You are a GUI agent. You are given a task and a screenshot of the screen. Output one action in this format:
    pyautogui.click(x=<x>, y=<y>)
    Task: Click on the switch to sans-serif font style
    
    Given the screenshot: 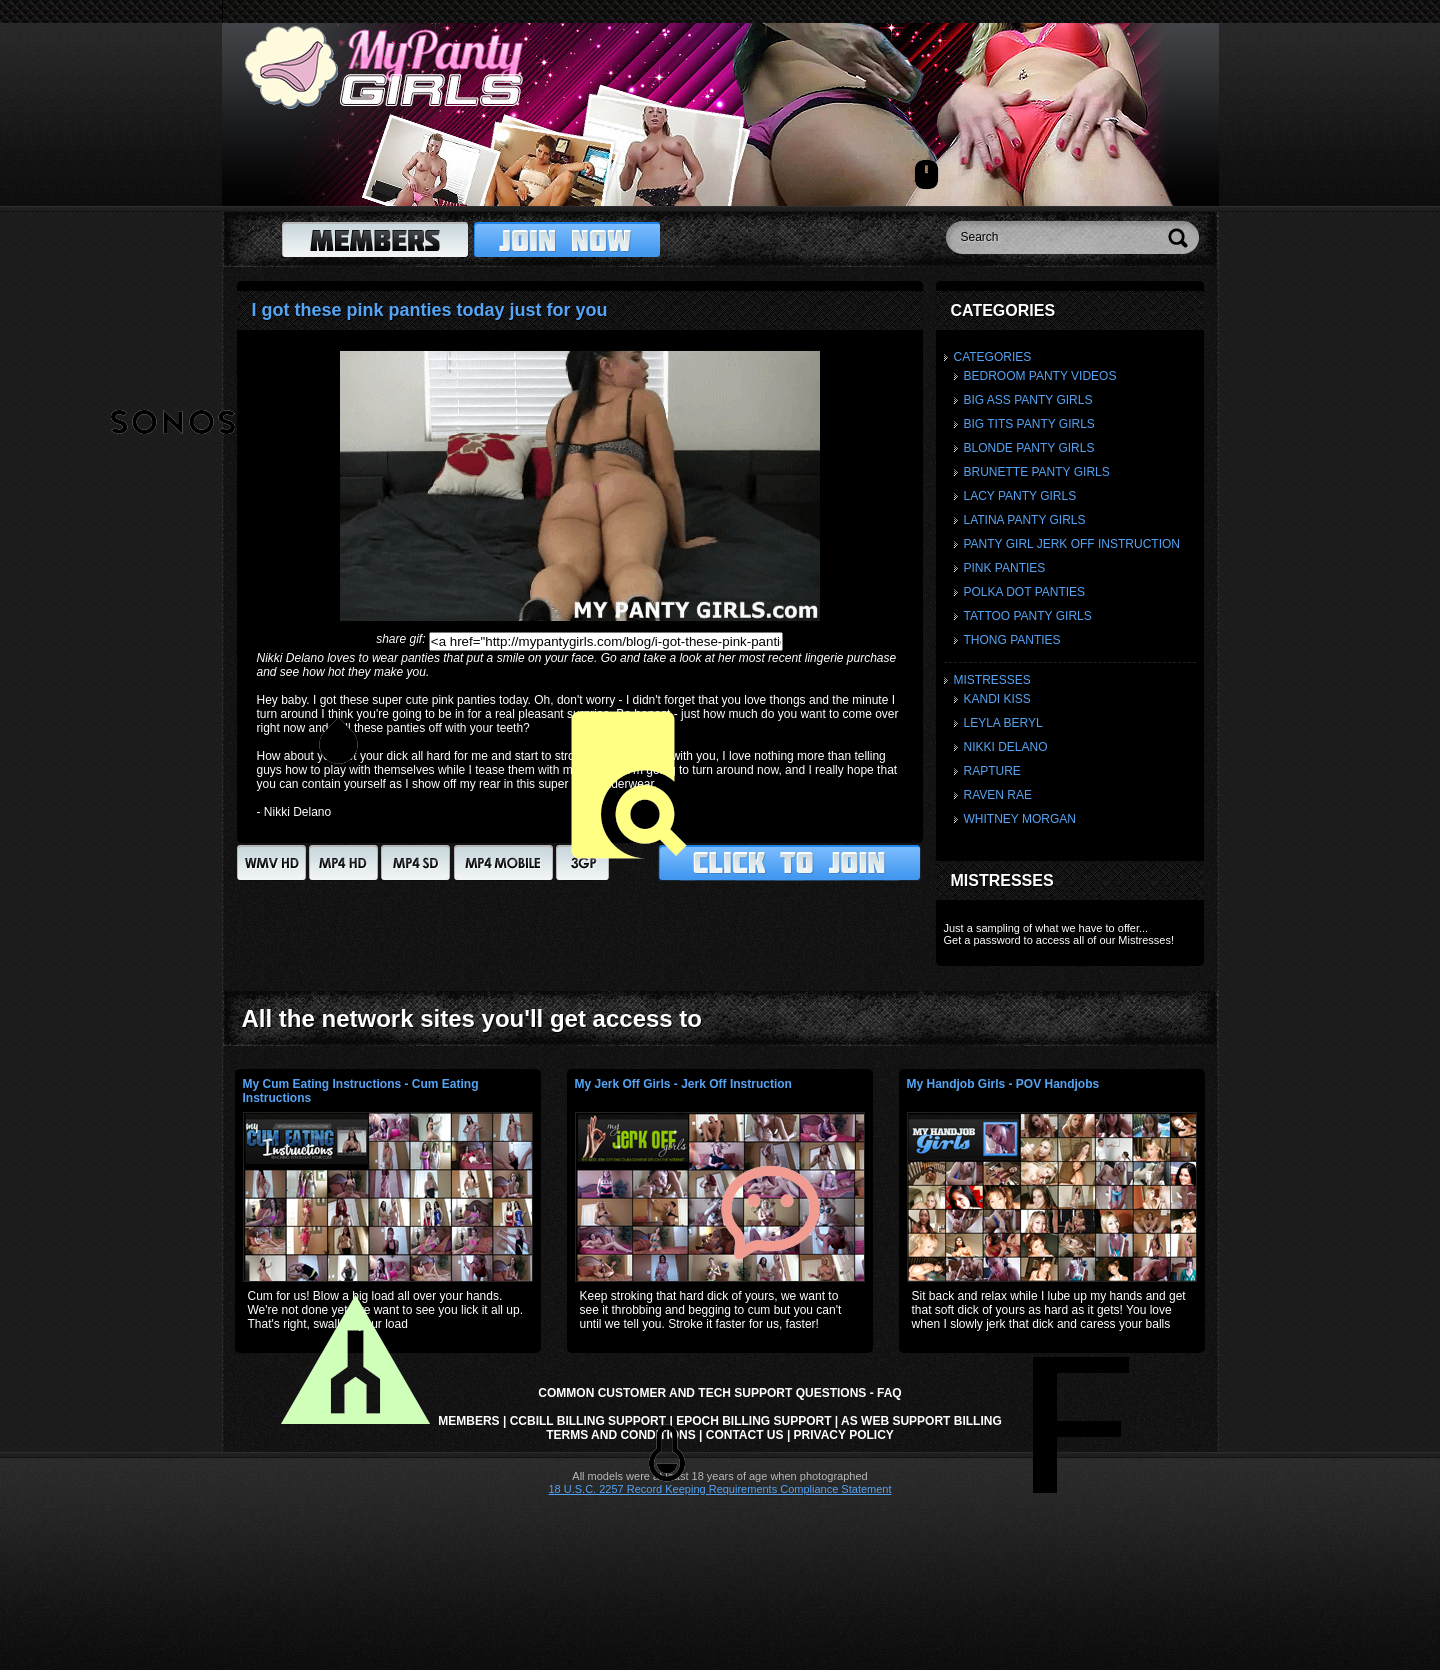 What is the action you would take?
    pyautogui.click(x=1073, y=1421)
    